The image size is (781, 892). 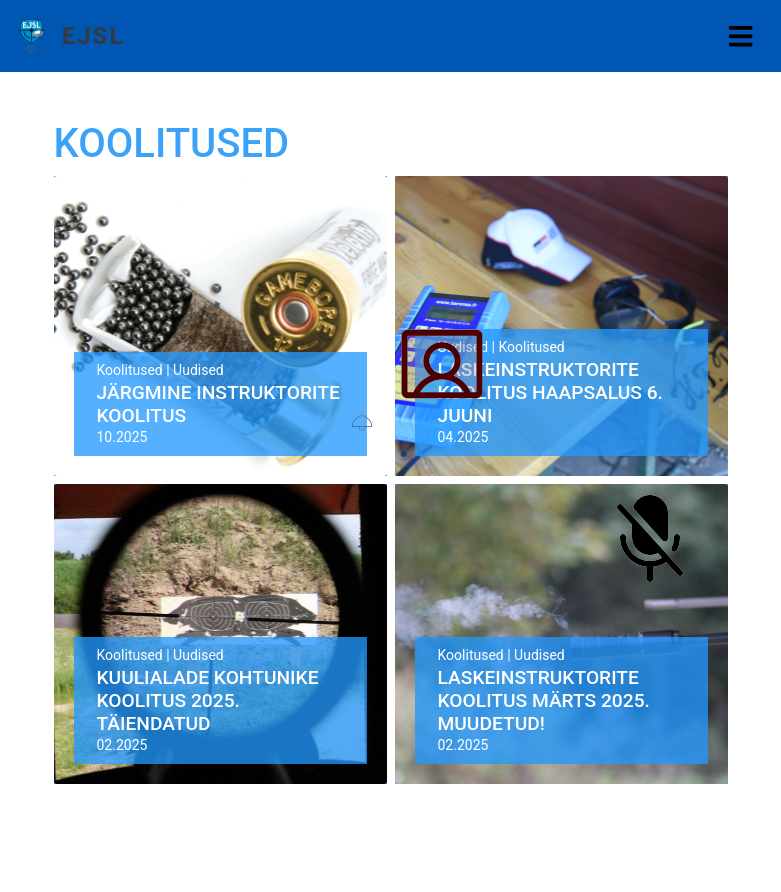 What do you see at coordinates (650, 537) in the screenshot?
I see `mute your microphone` at bounding box center [650, 537].